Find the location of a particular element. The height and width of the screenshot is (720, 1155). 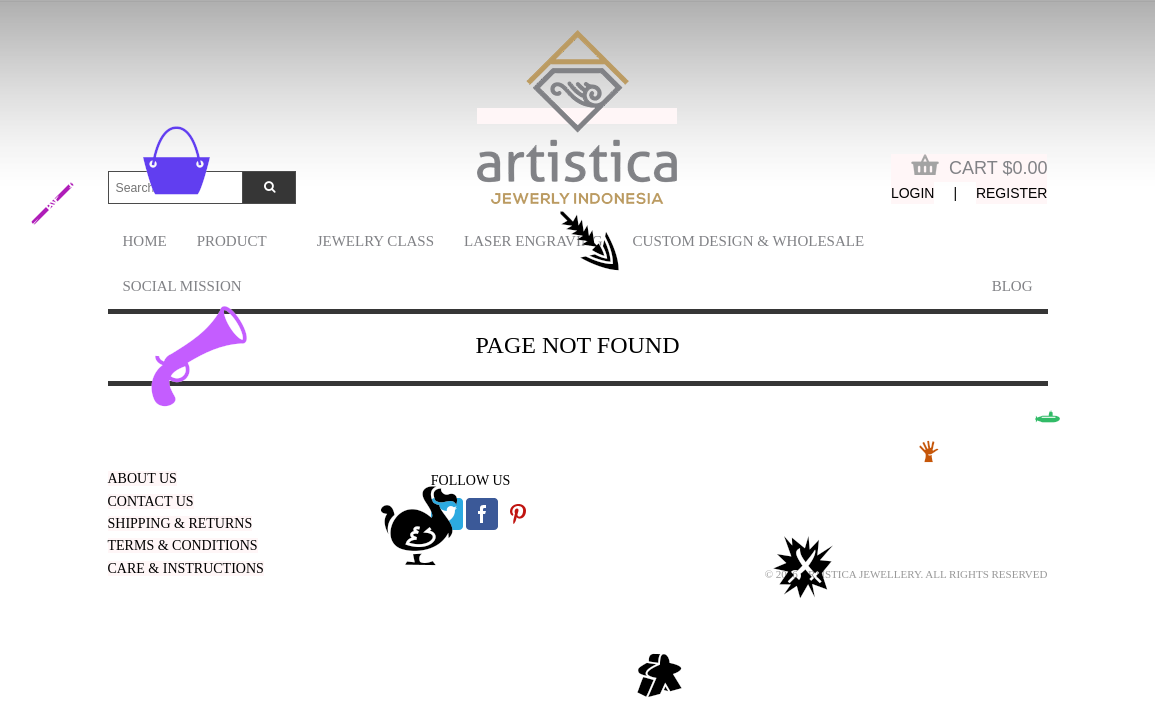

access beach or vacation-related items is located at coordinates (176, 160).